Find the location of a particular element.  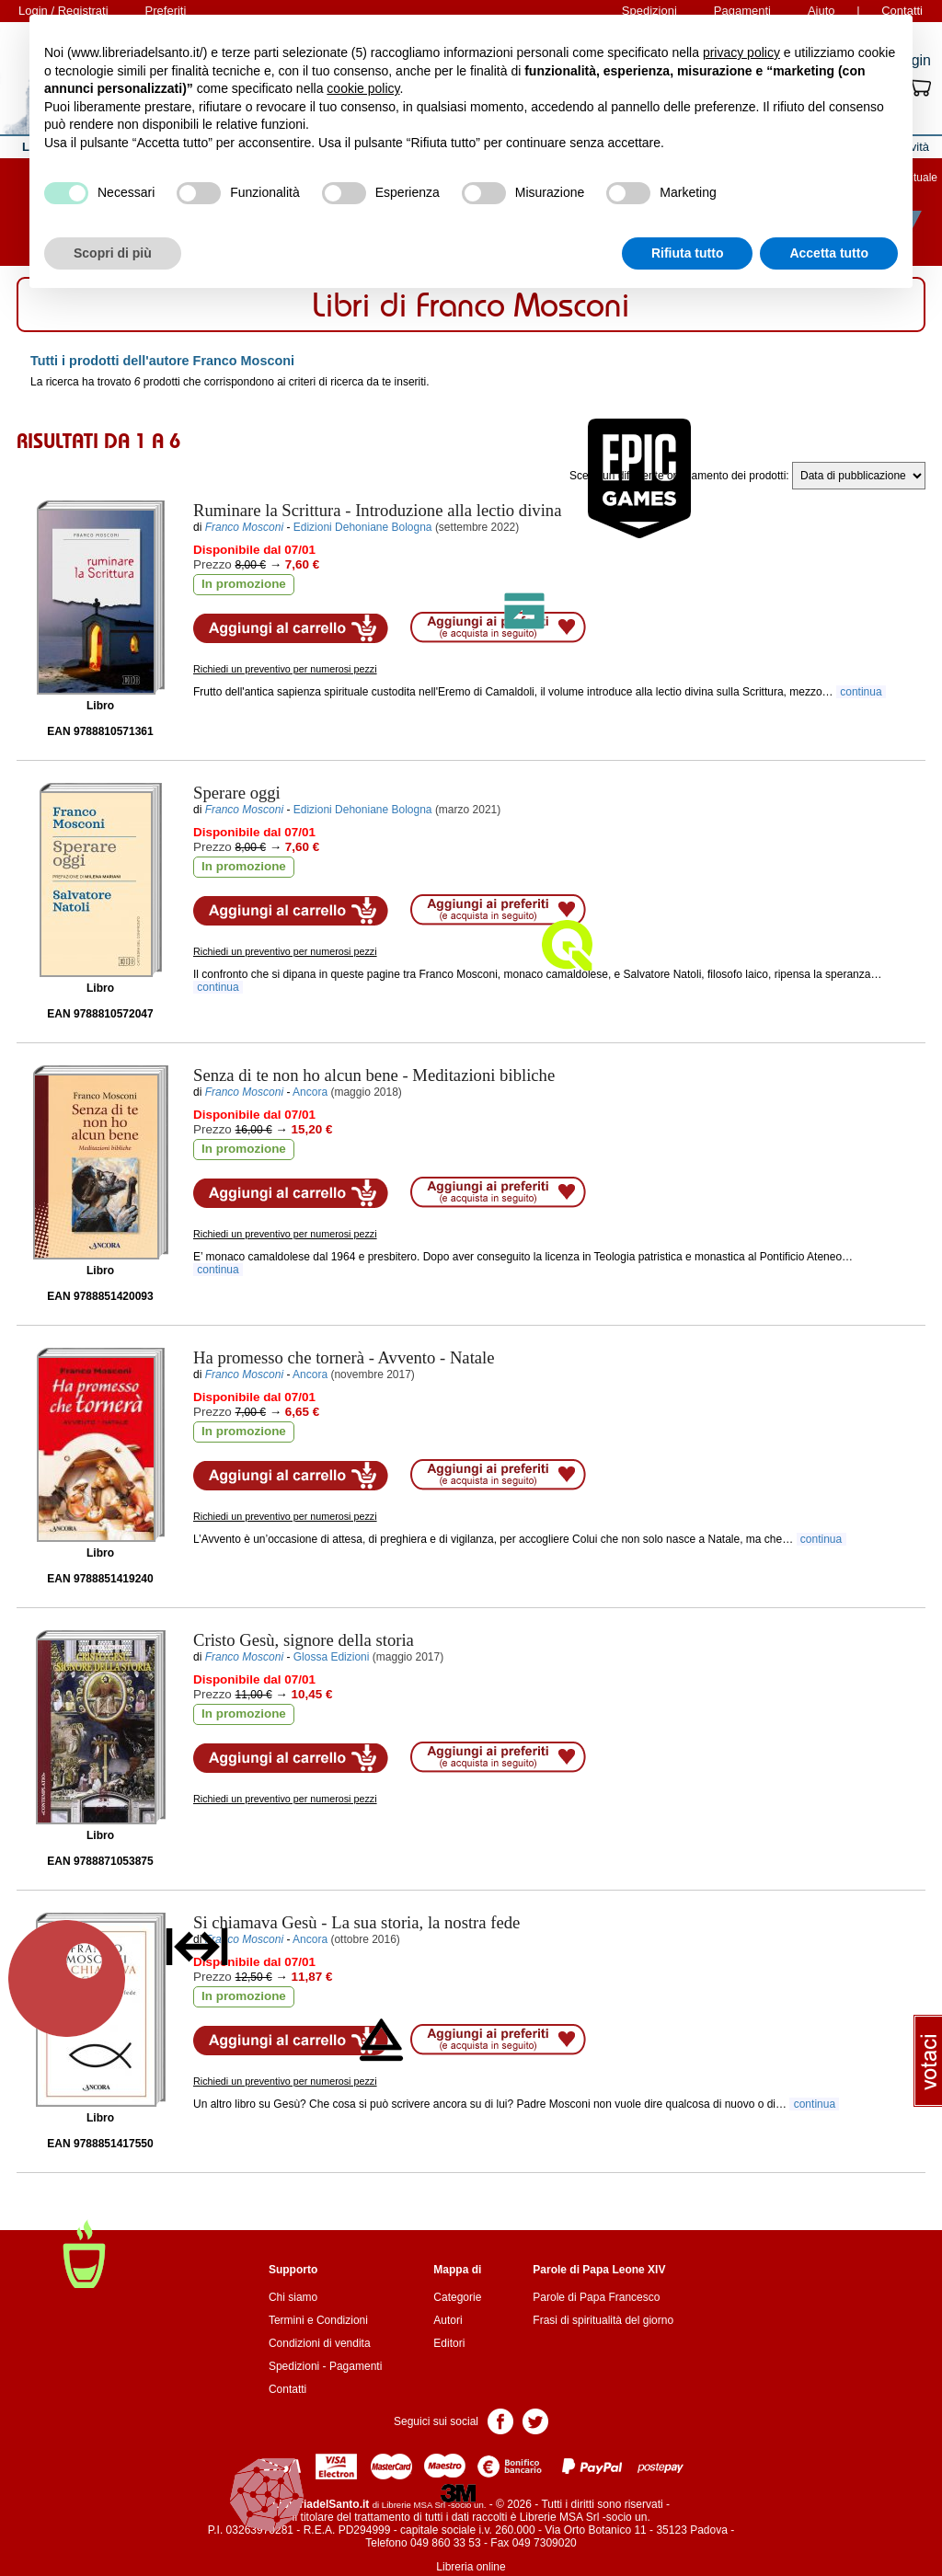

link to PyG (PyTorch Geometric) library or documentation is located at coordinates (267, 2495).